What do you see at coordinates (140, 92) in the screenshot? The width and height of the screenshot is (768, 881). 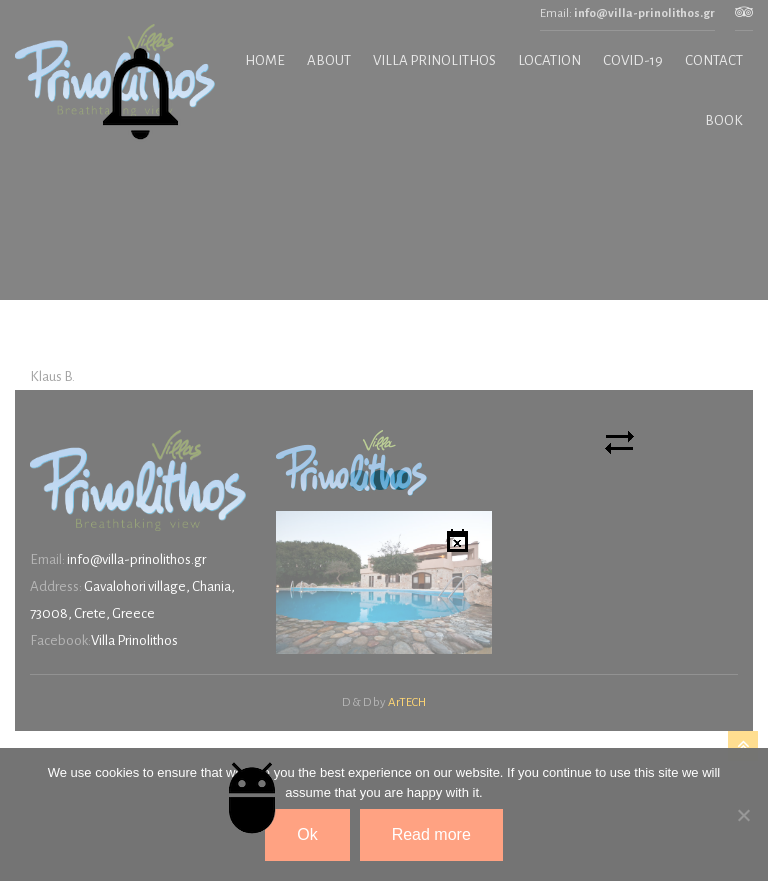 I see `view your notifications` at bounding box center [140, 92].